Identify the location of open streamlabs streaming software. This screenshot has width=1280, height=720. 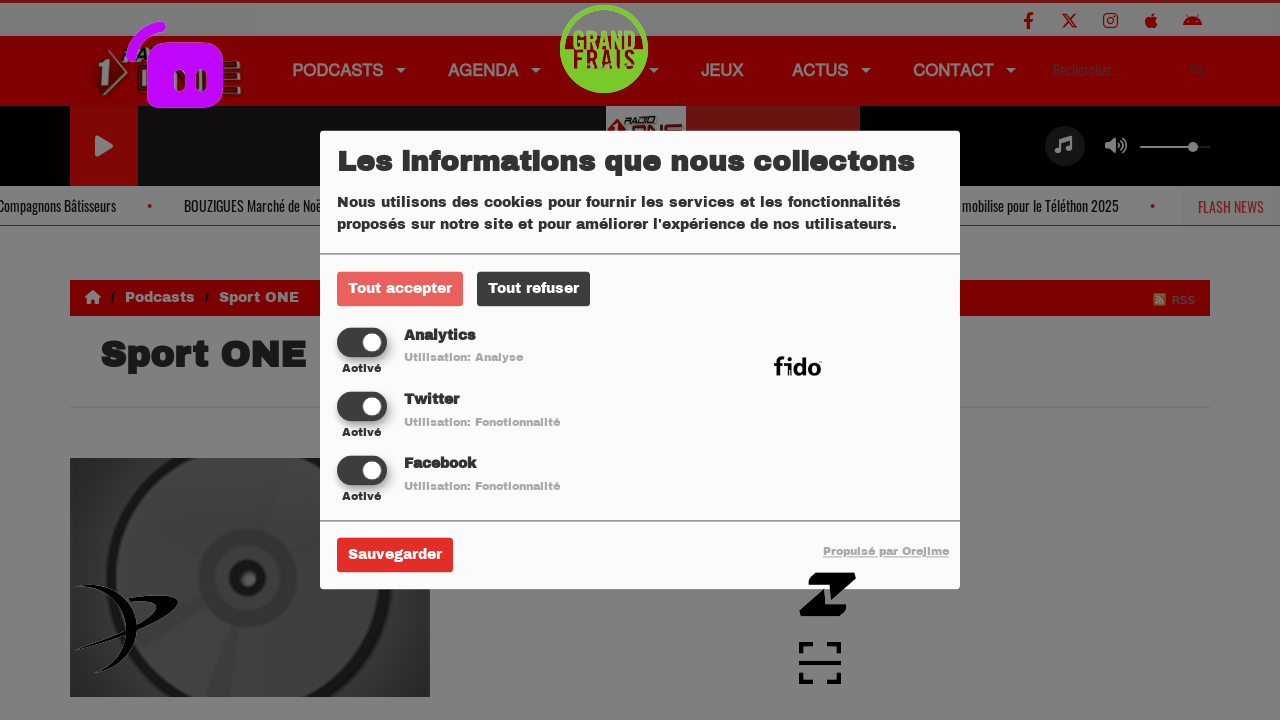
(174, 64).